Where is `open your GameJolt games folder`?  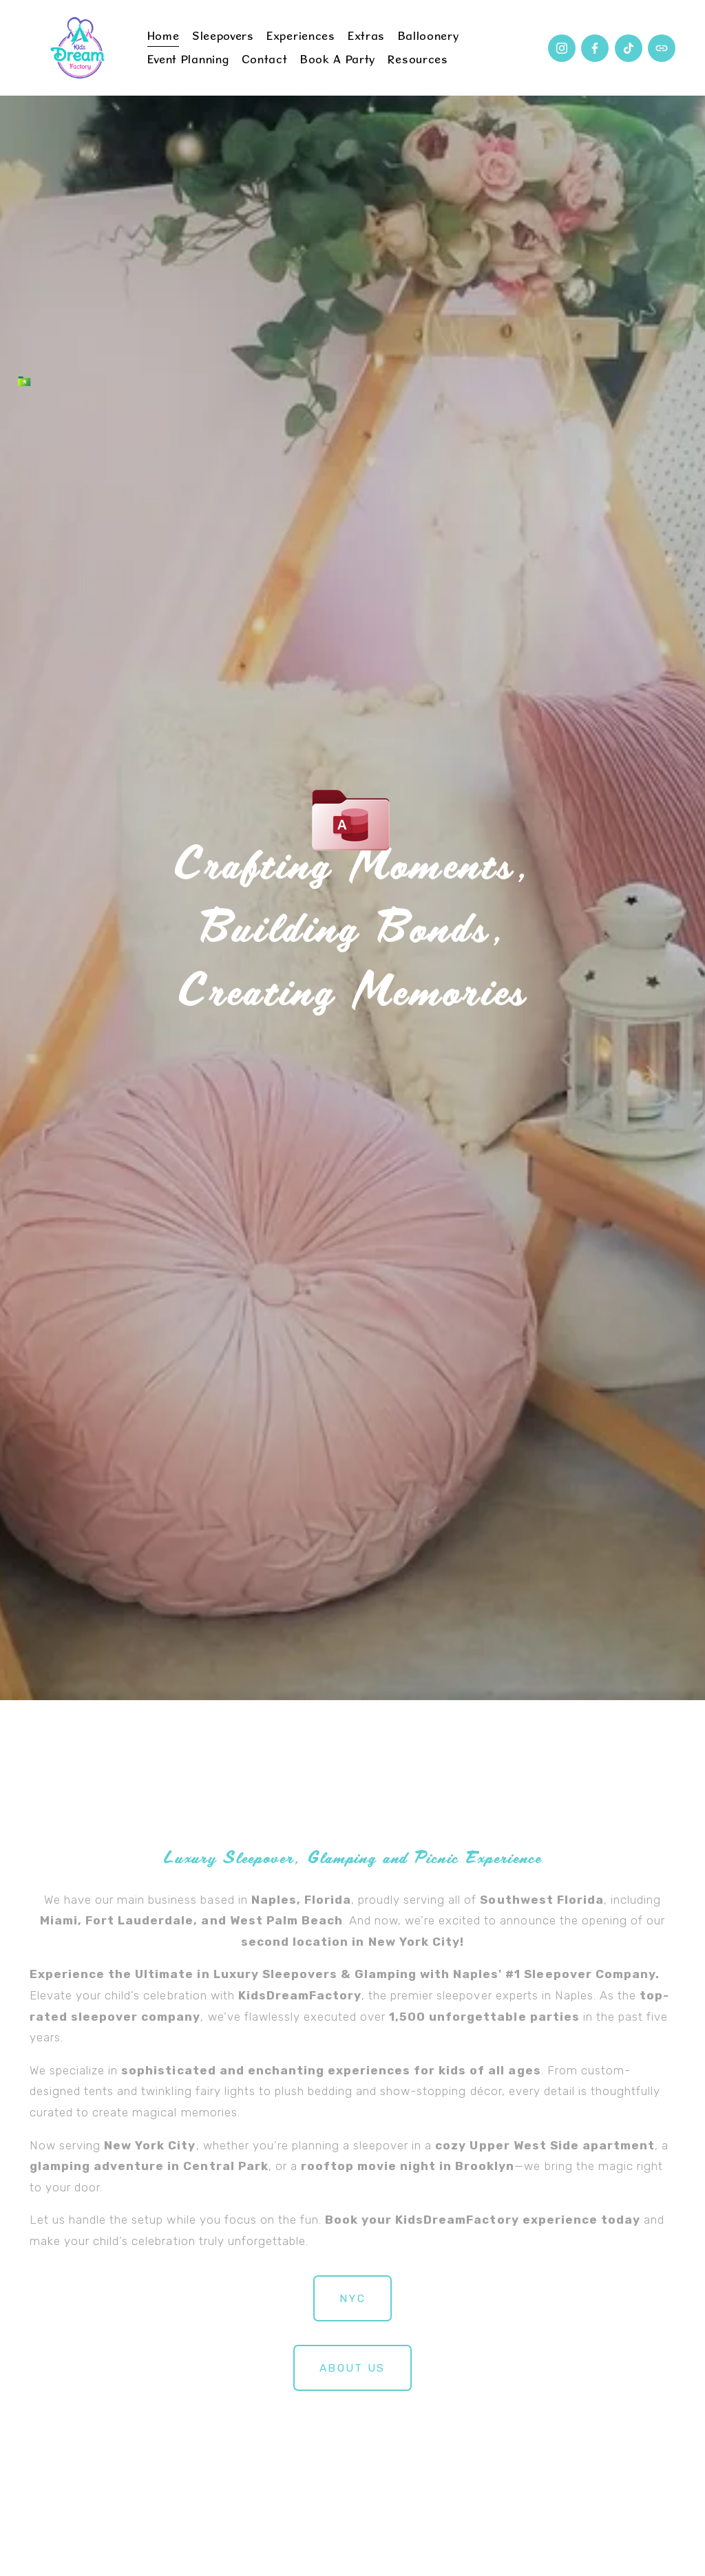 open your GameJolt games folder is located at coordinates (24, 381).